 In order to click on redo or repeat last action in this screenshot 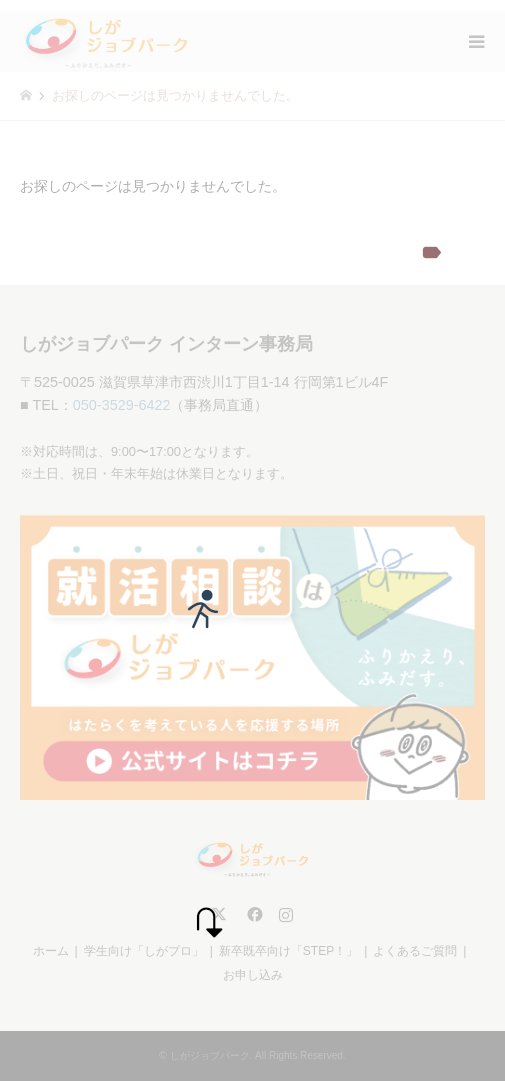, I will do `click(208, 922)`.